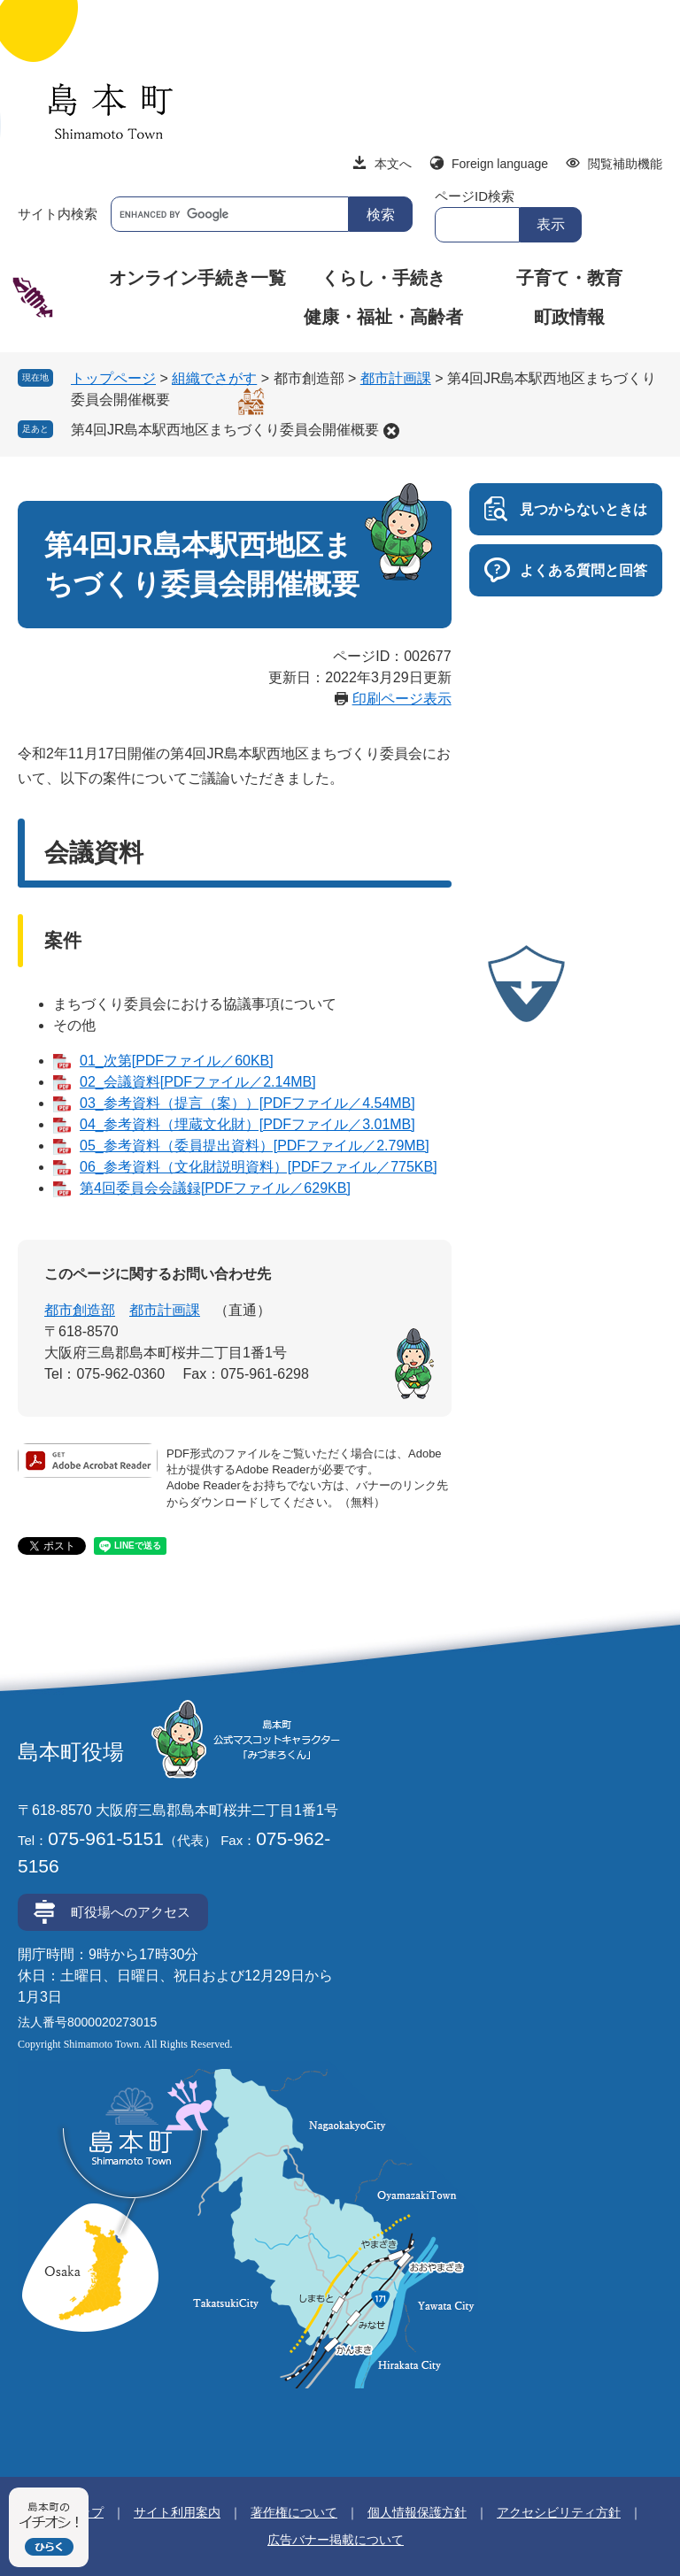 This screenshot has width=680, height=2576. What do you see at coordinates (251, 401) in the screenshot?
I see `access haunted house level or spooky game area` at bounding box center [251, 401].